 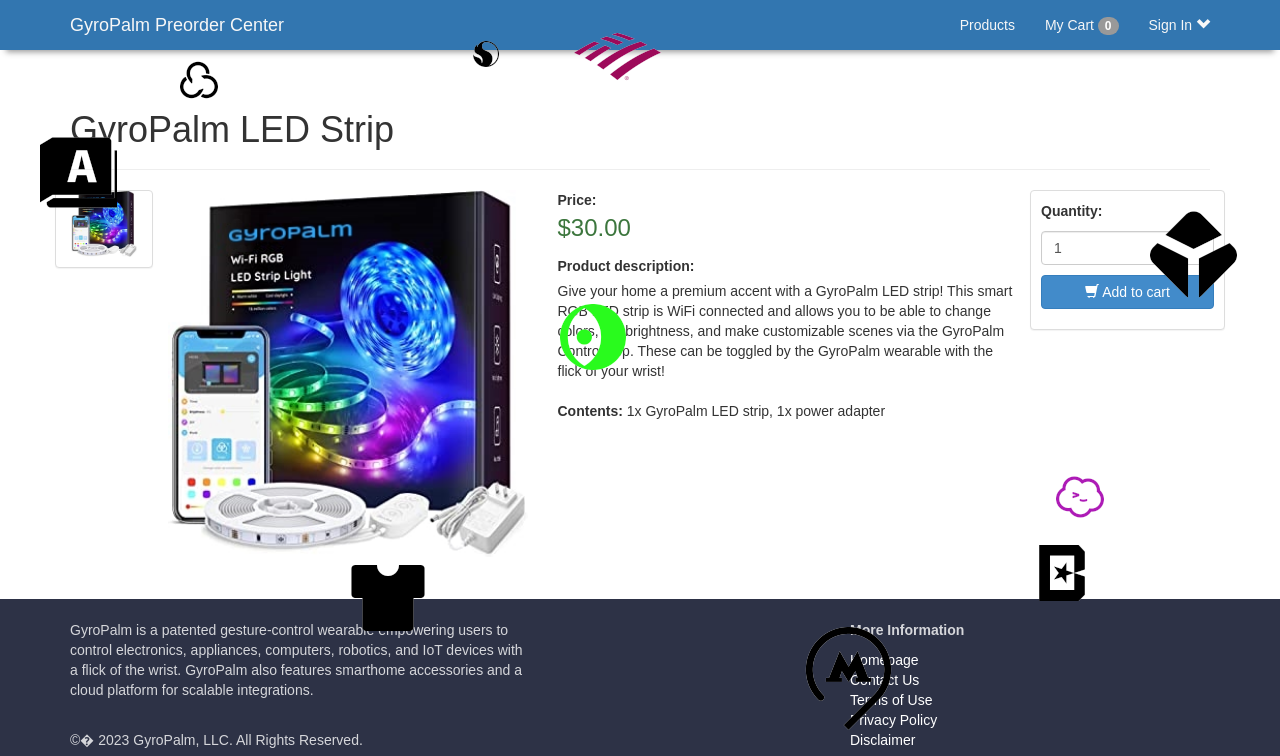 What do you see at coordinates (617, 56) in the screenshot?
I see `open Bank of America app` at bounding box center [617, 56].